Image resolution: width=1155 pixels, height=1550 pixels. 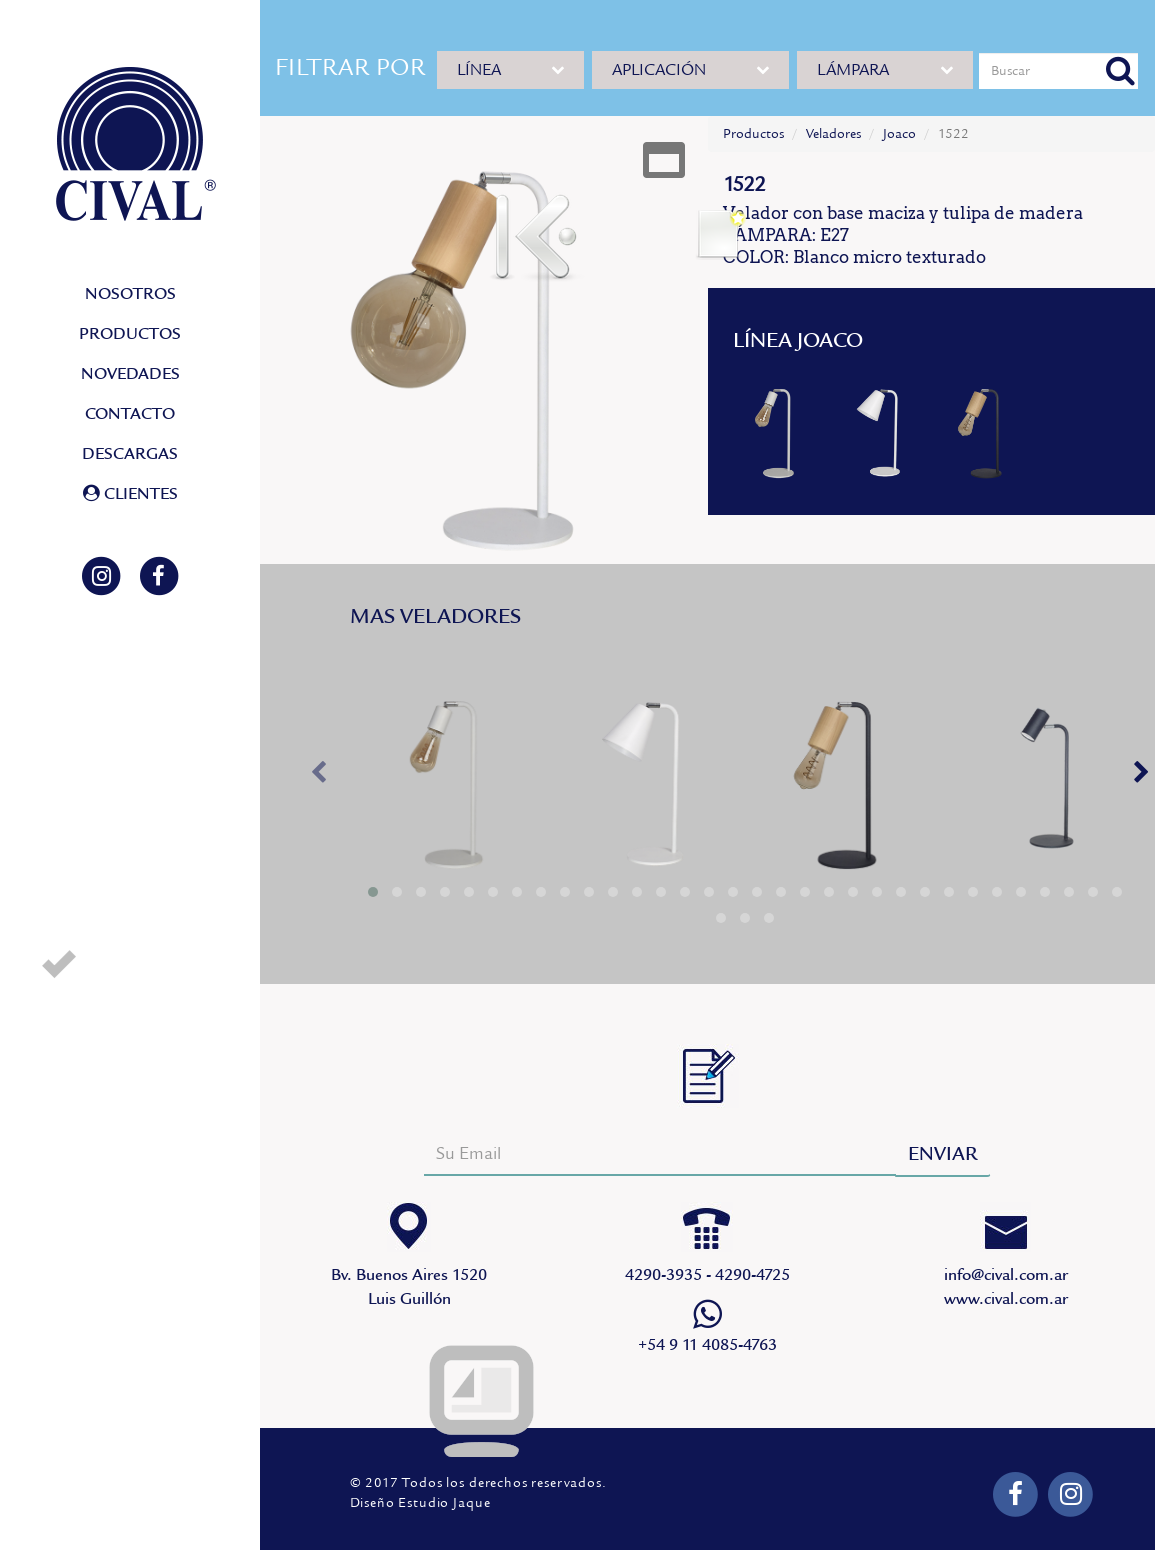 I want to click on indicates a completed or successful action, so click(x=57, y=962).